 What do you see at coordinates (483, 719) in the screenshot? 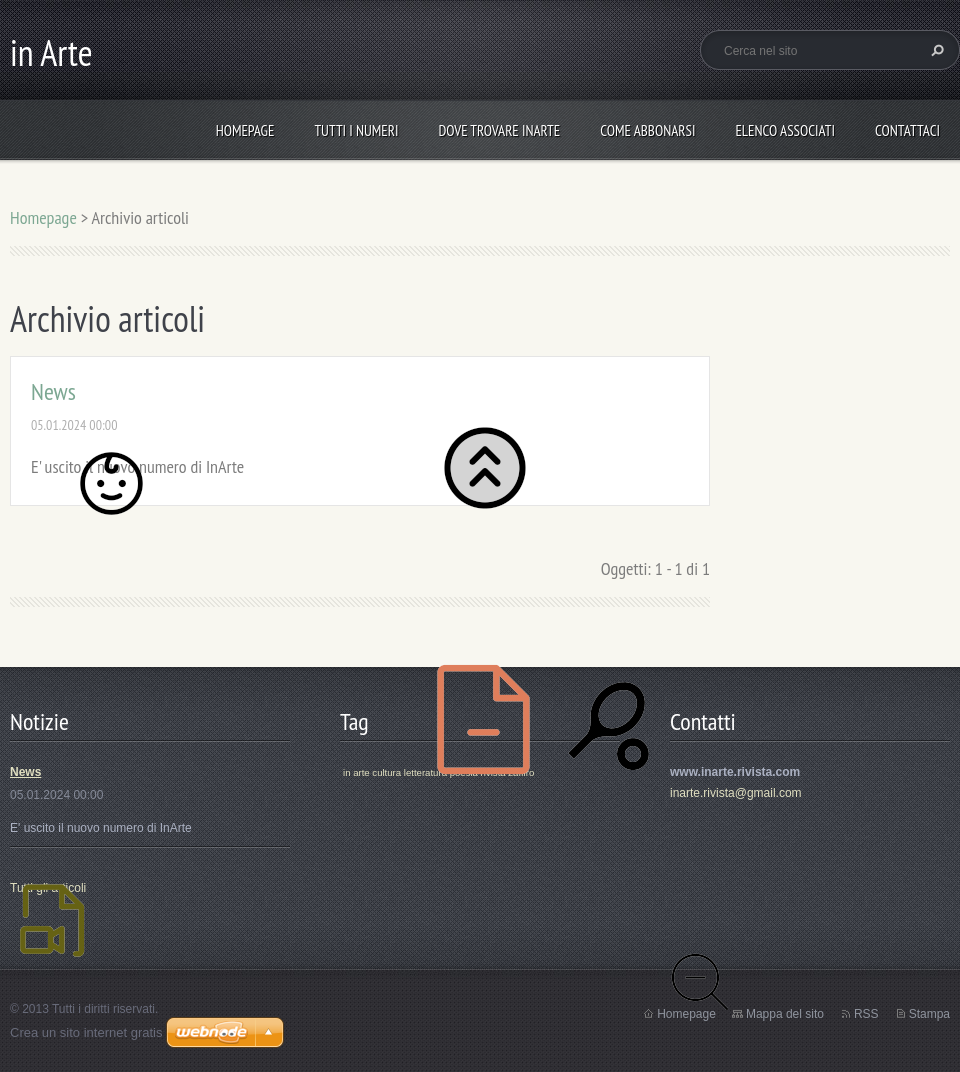
I see `remove a file or document` at bounding box center [483, 719].